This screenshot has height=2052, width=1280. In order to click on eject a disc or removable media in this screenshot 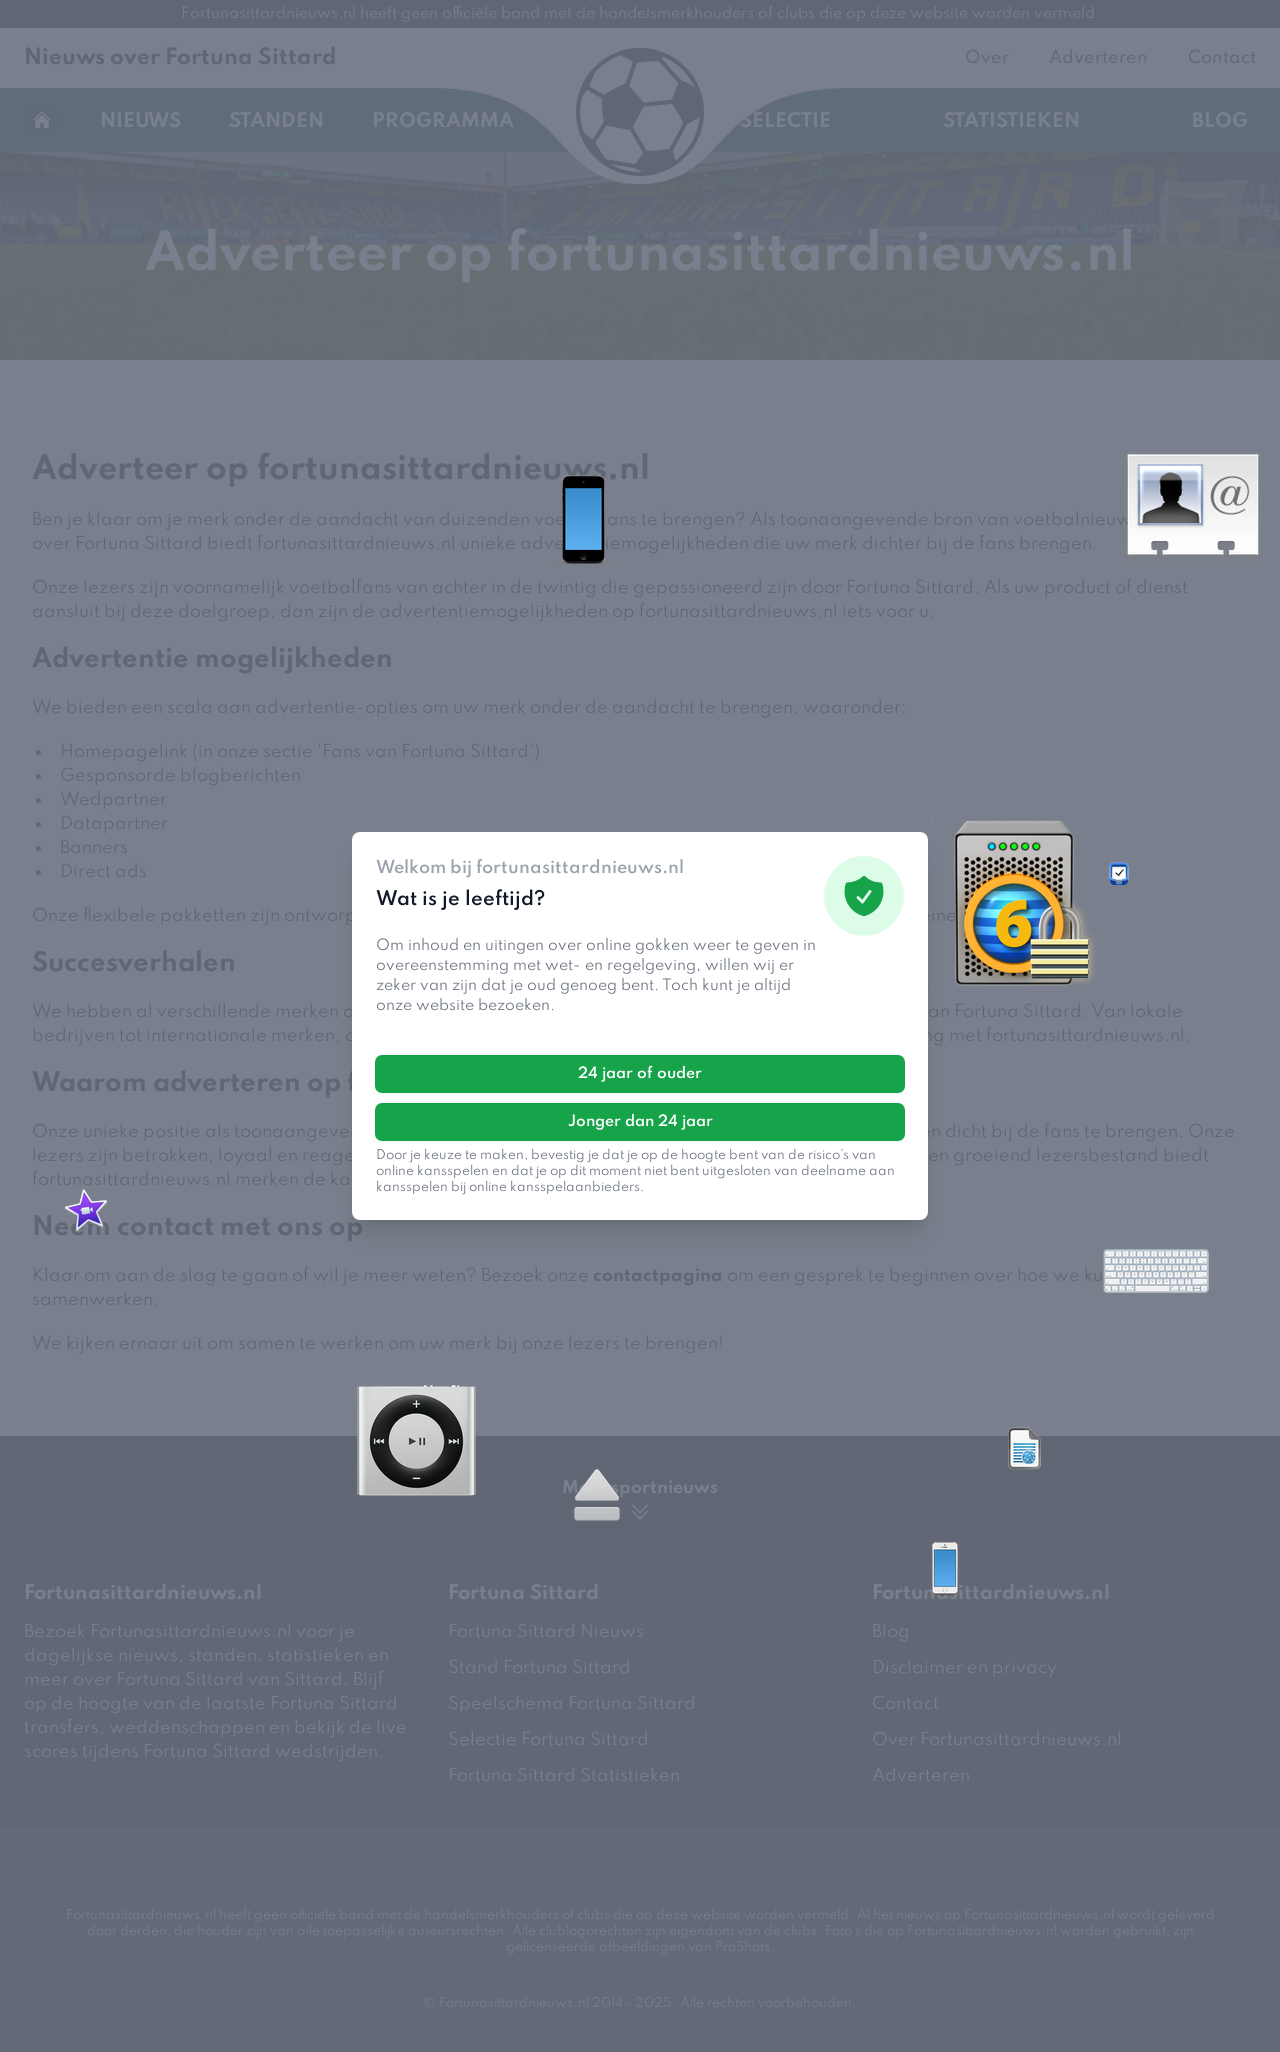, I will do `click(597, 1495)`.